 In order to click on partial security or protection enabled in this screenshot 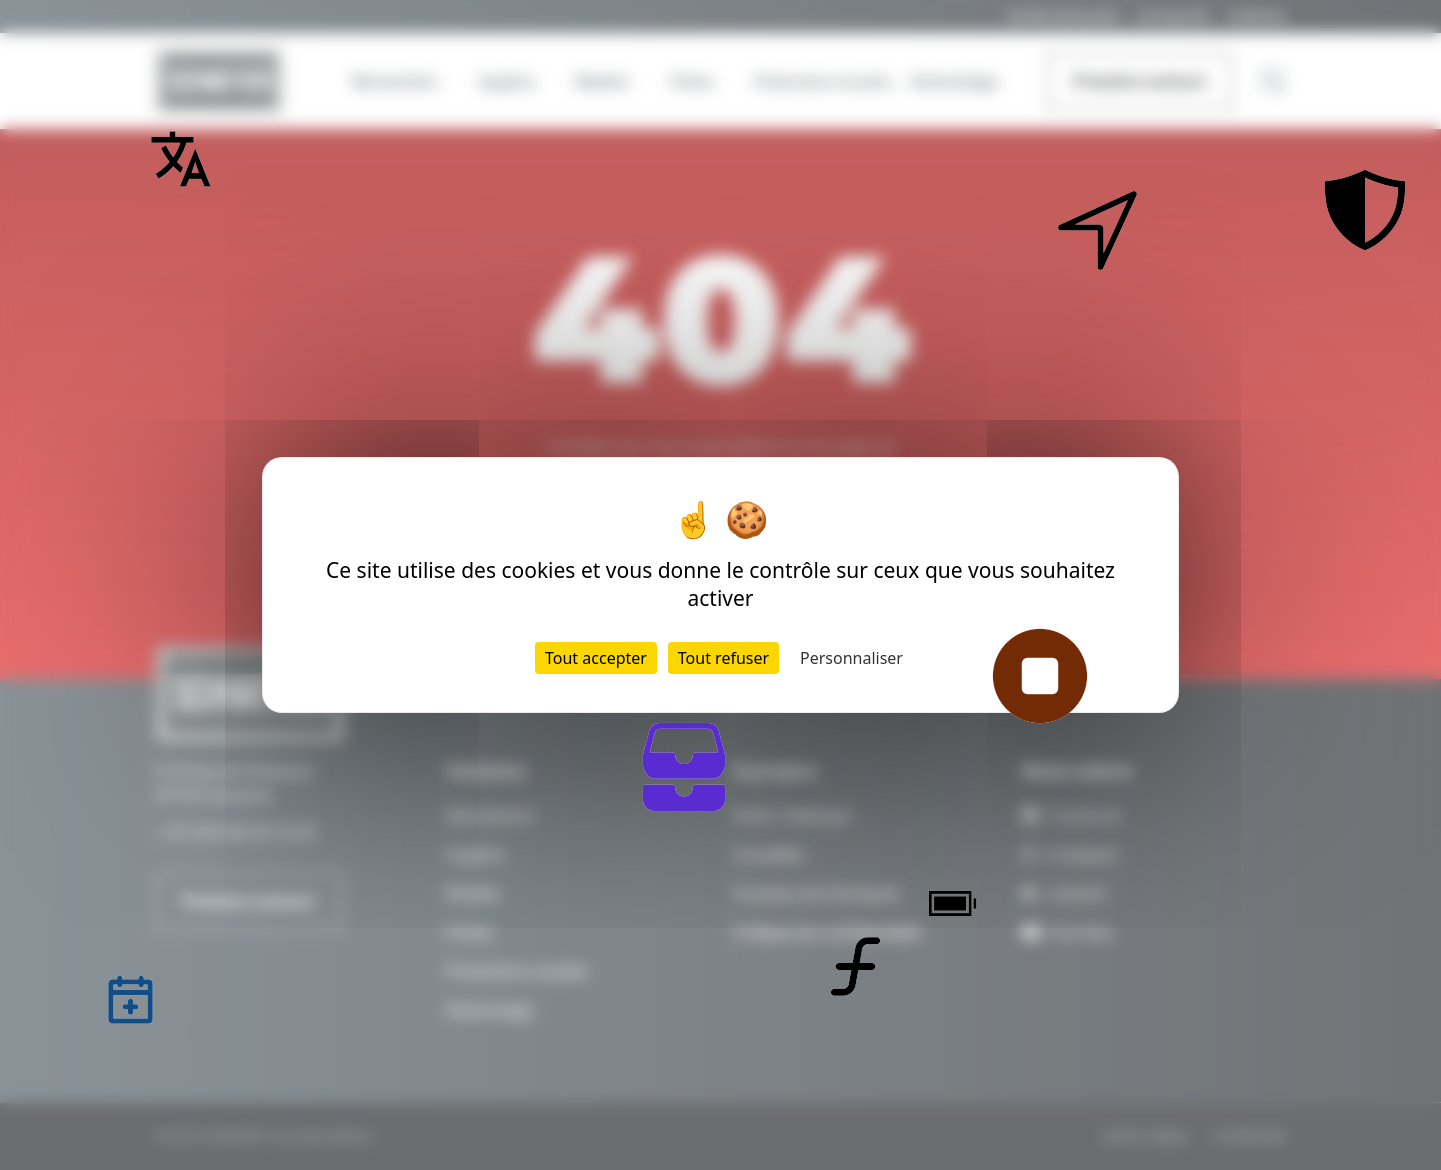, I will do `click(1365, 210)`.